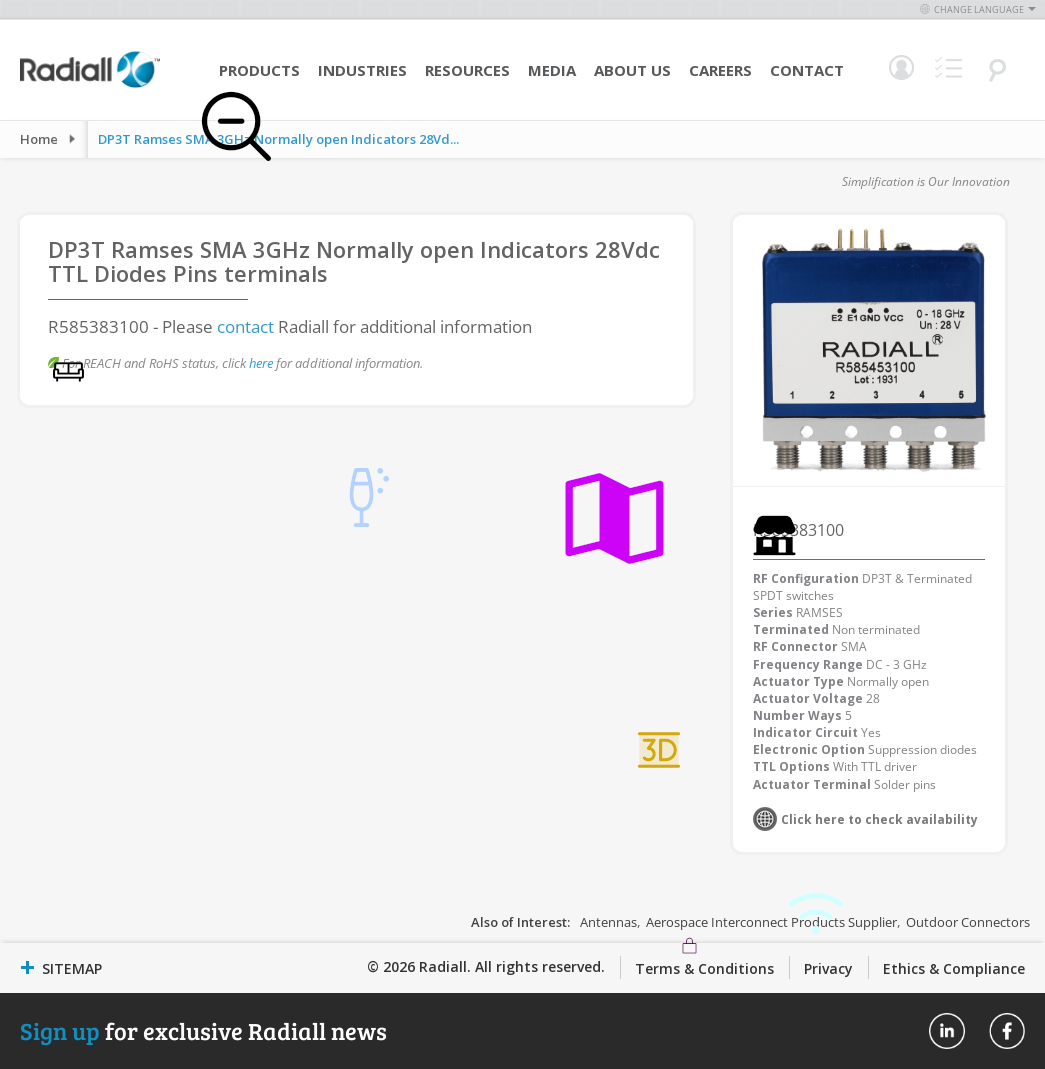 Image resolution: width=1045 pixels, height=1069 pixels. I want to click on open map view, so click(614, 518).